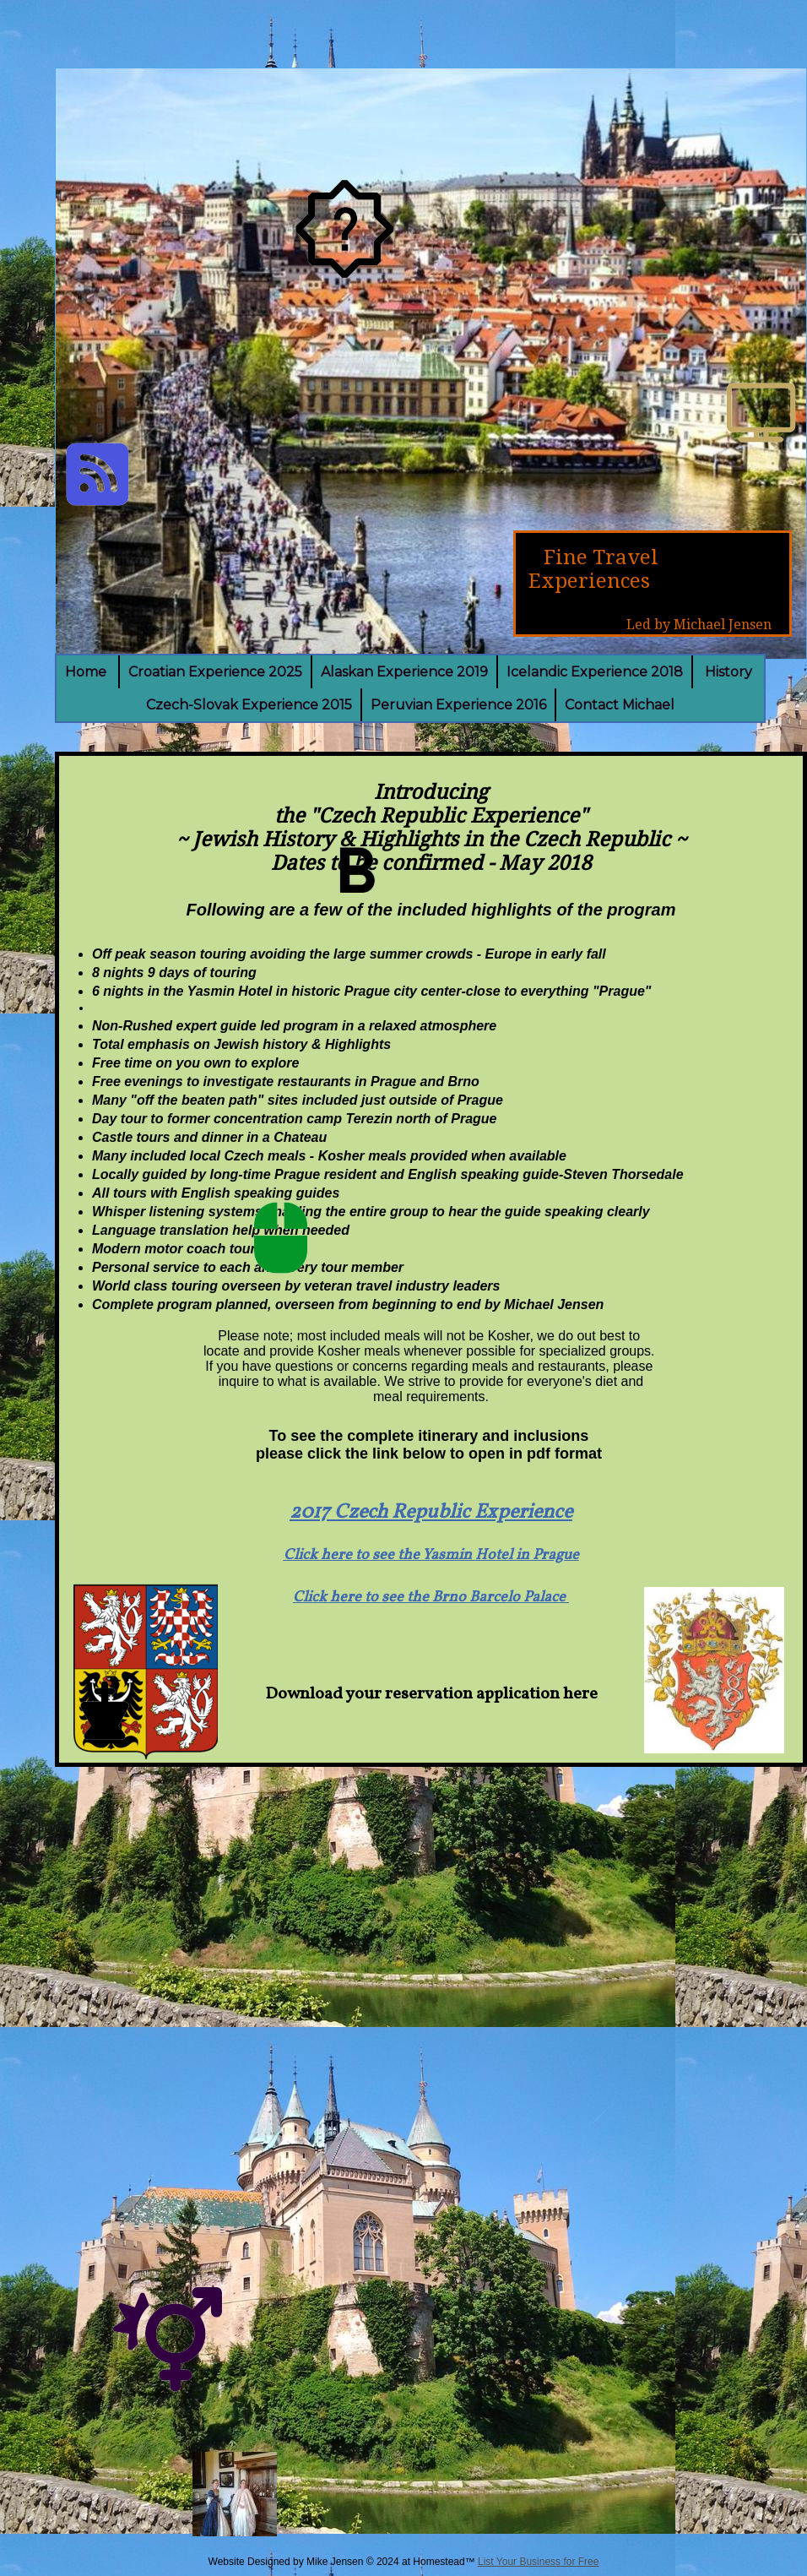  Describe the element at coordinates (761, 412) in the screenshot. I see `access tv or video streaming options` at that location.